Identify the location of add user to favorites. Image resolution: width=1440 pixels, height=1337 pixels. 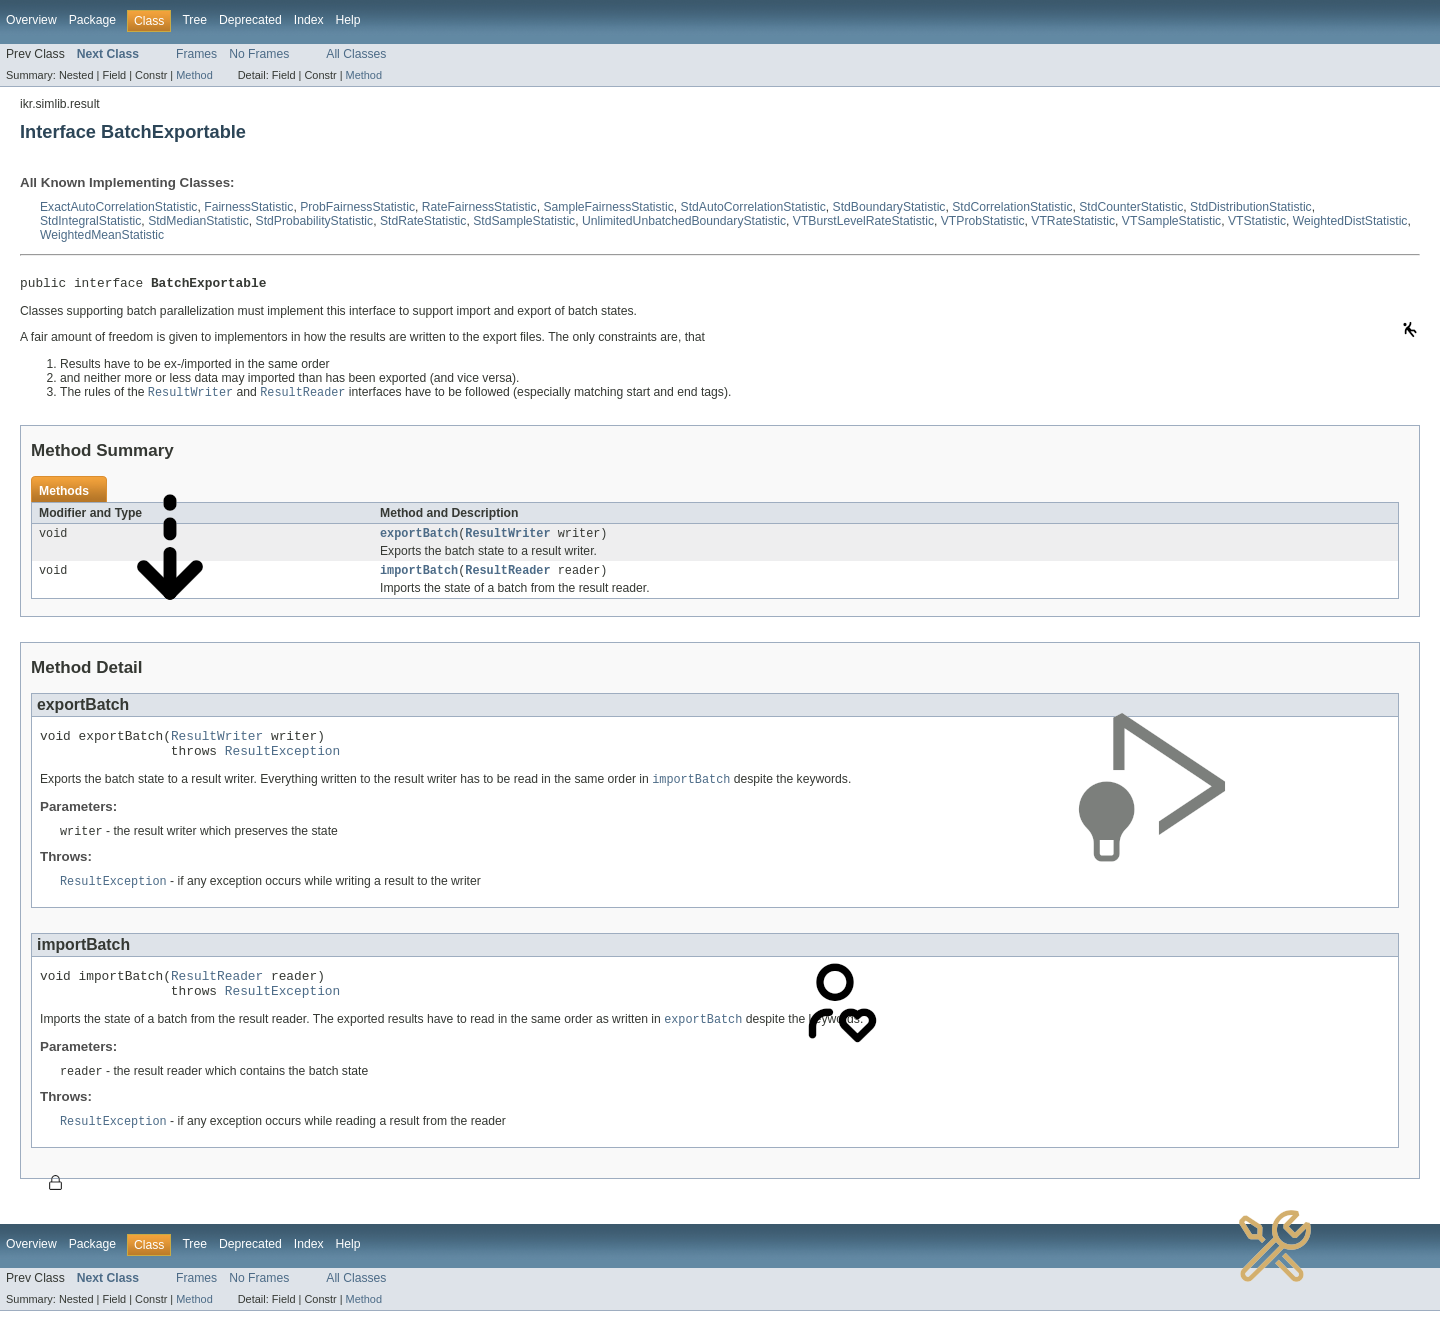
(835, 1001).